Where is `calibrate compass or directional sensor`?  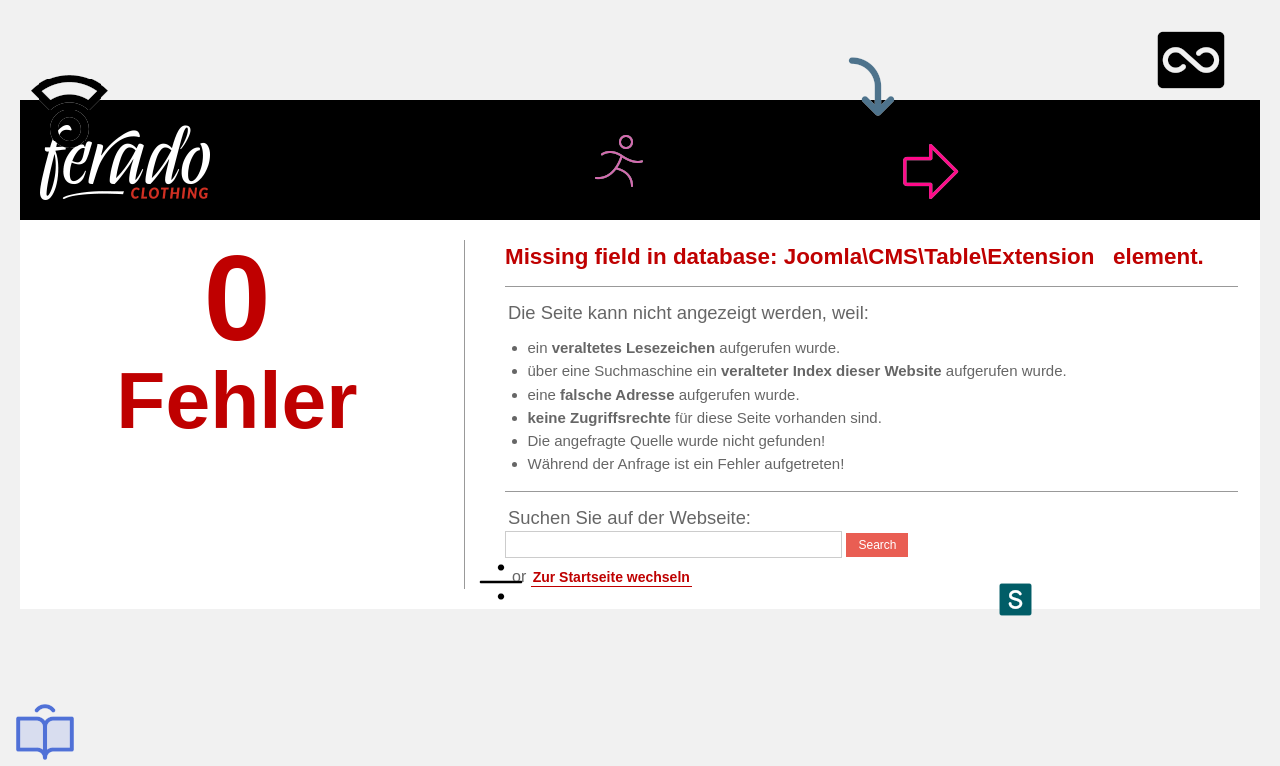
calibrate compass or directional sensor is located at coordinates (69, 109).